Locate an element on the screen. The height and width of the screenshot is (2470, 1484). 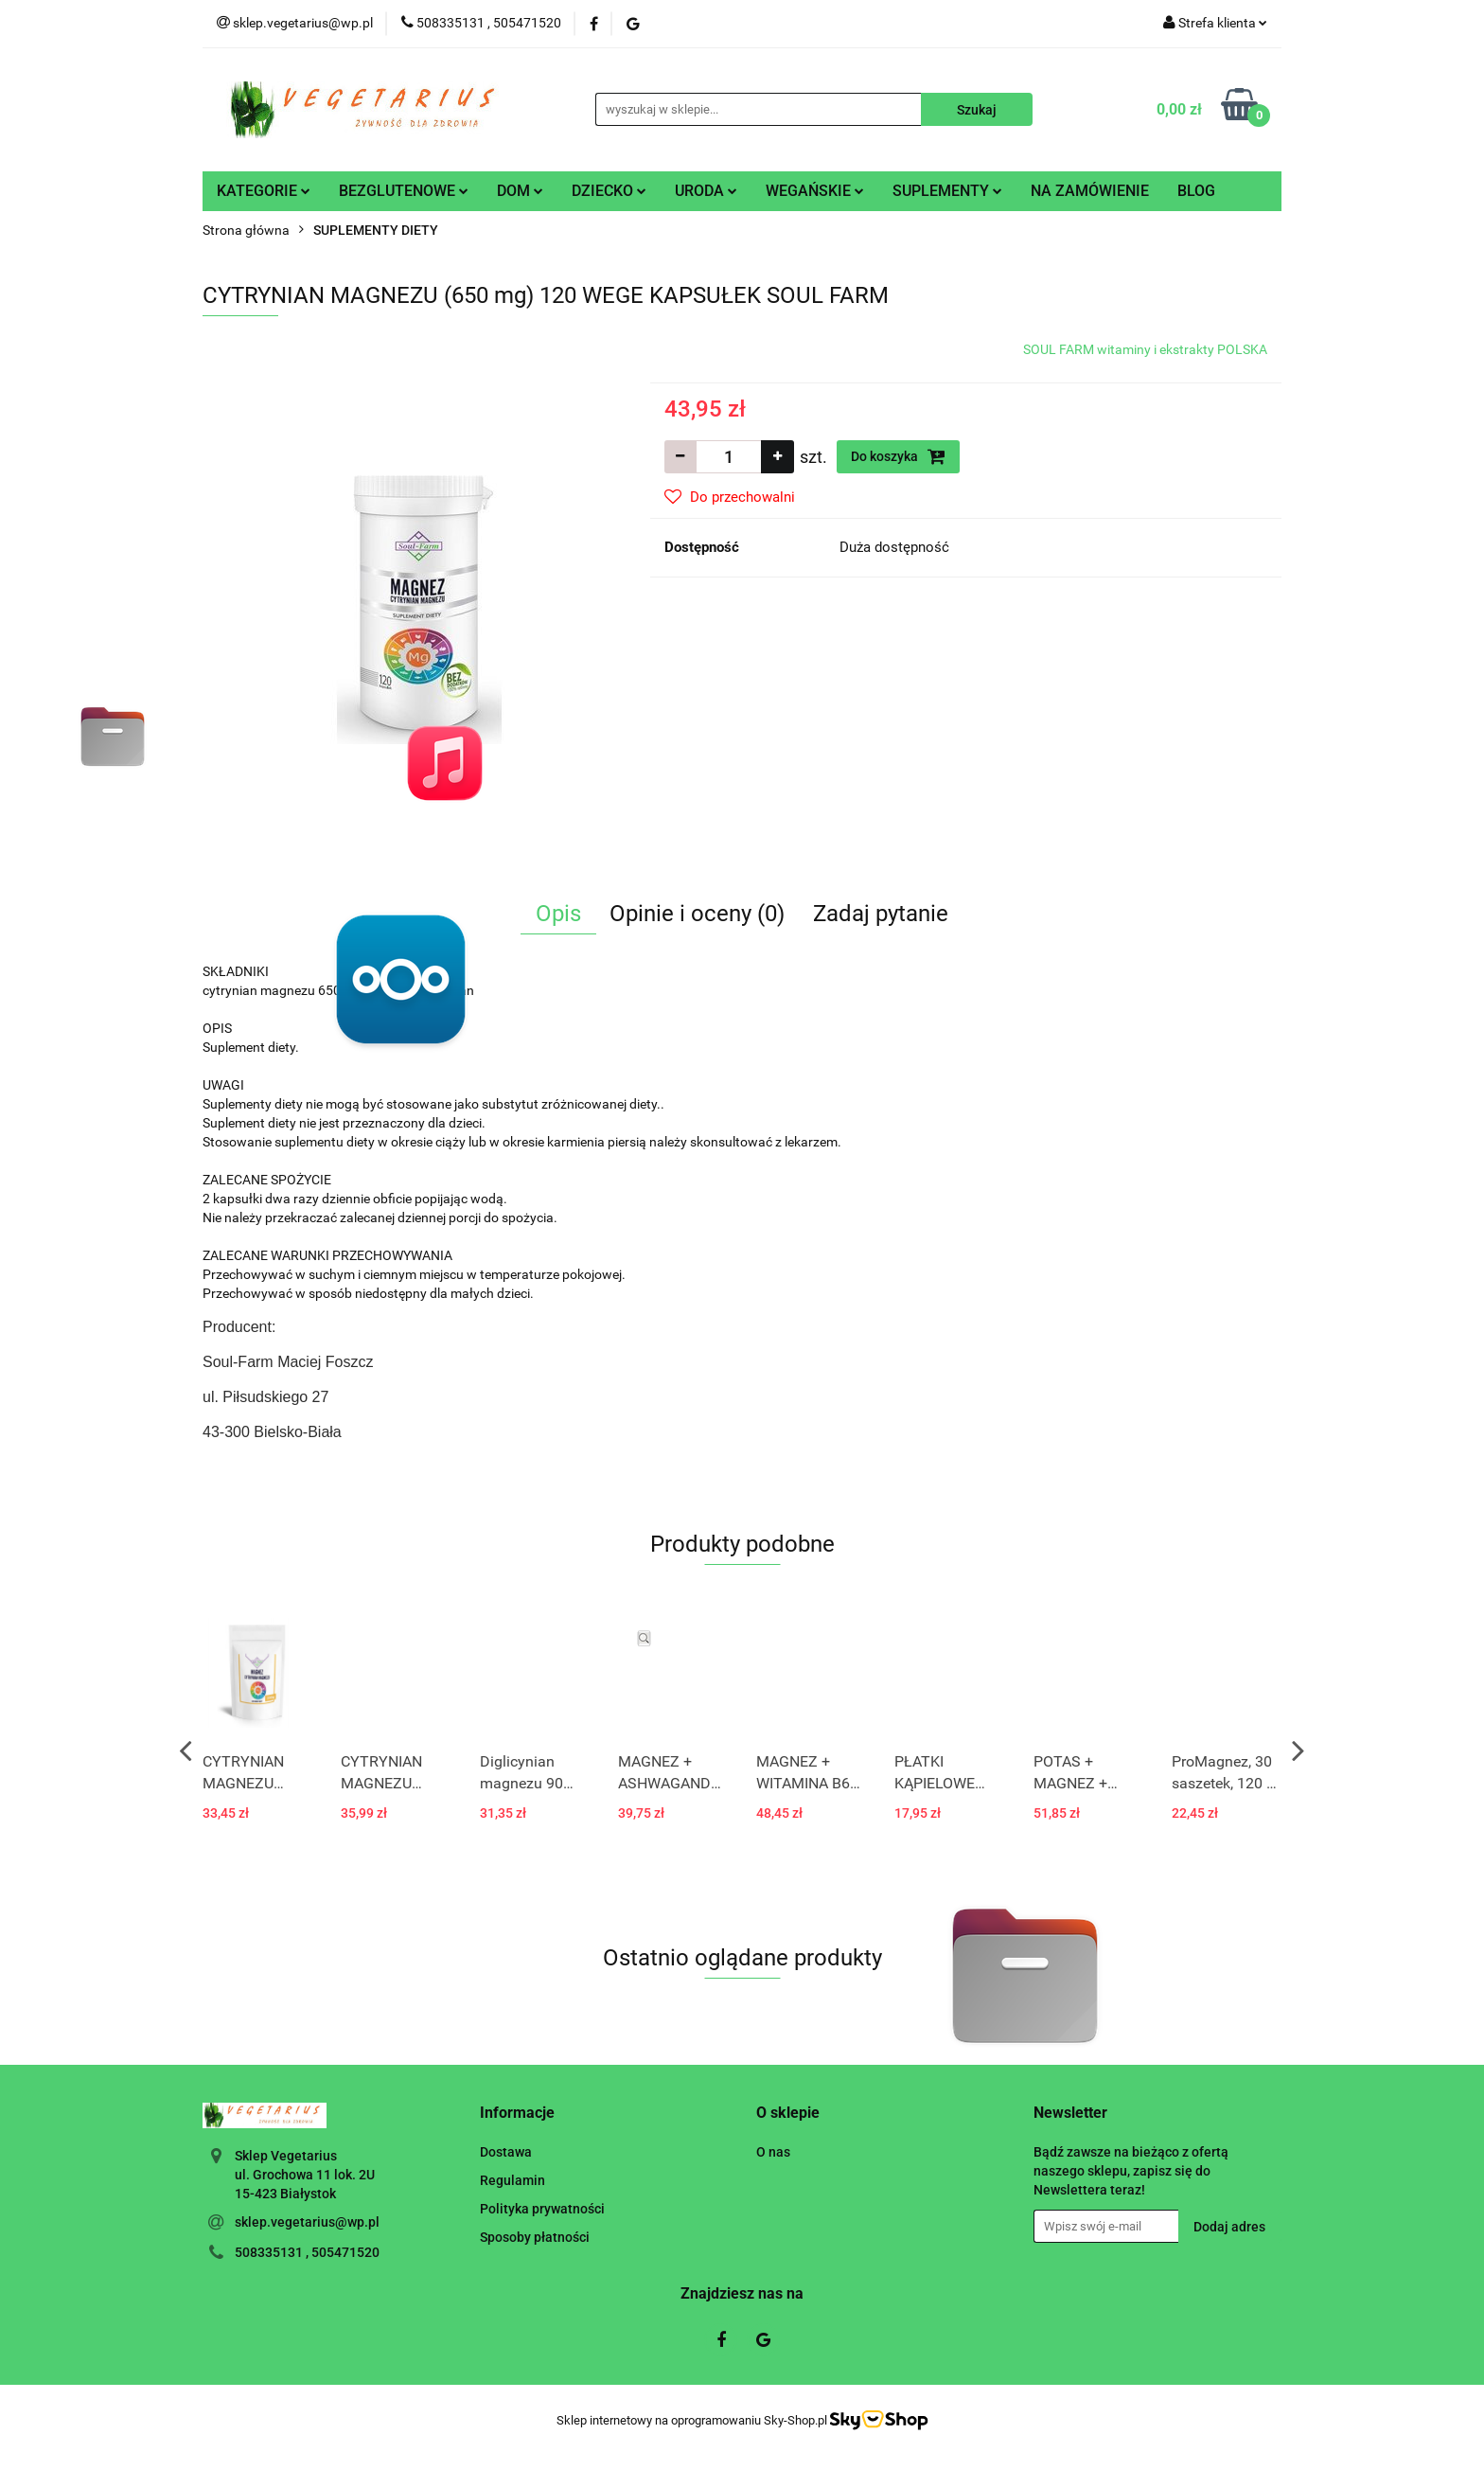
open the gnome music app is located at coordinates (445, 763).